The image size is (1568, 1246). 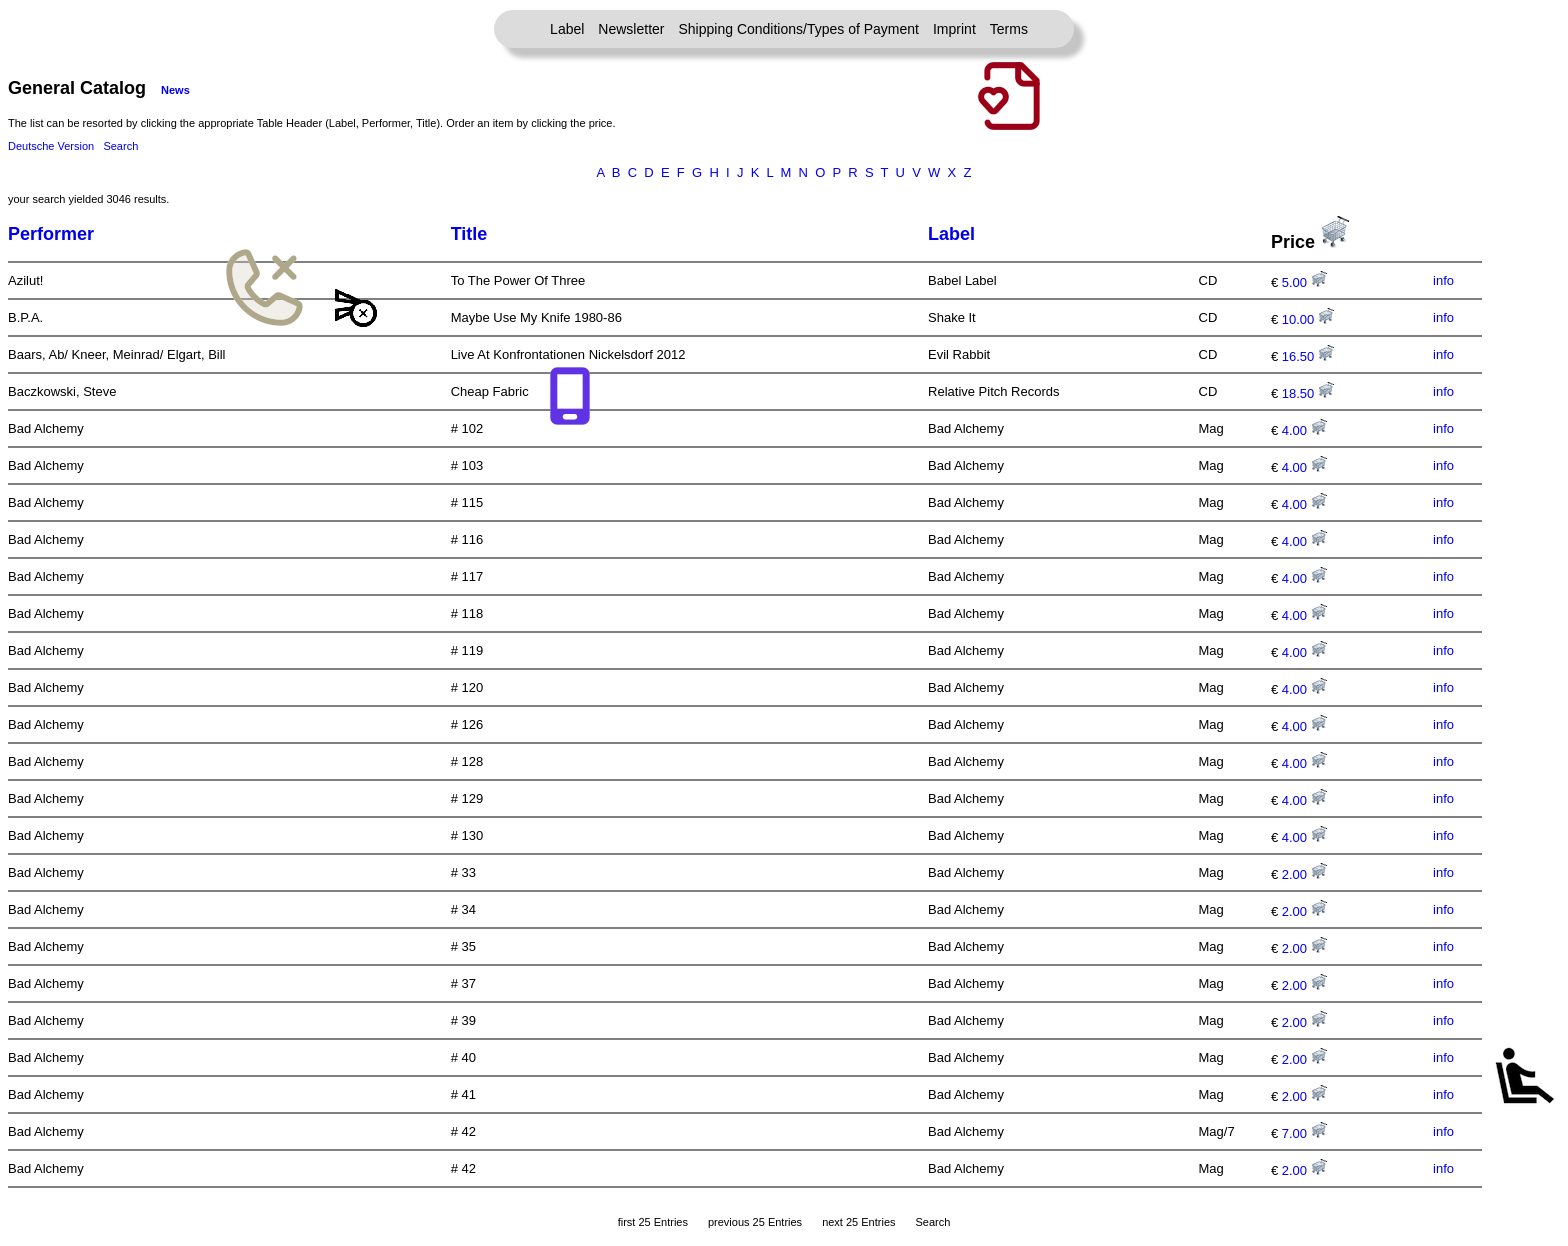 What do you see at coordinates (355, 305) in the screenshot?
I see `cancel a scheduled message` at bounding box center [355, 305].